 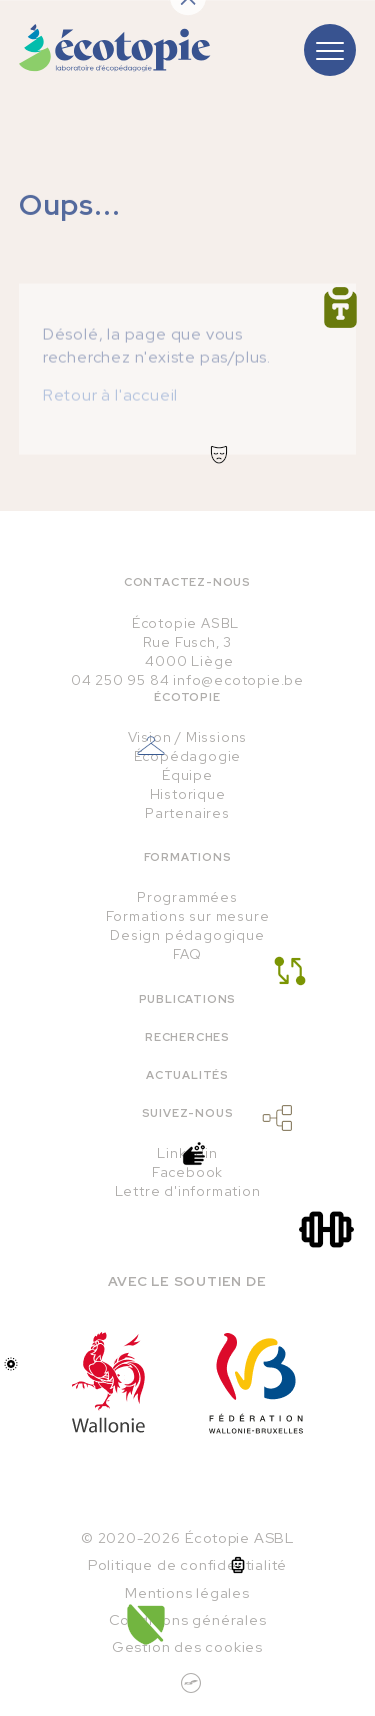 What do you see at coordinates (326, 1229) in the screenshot?
I see `access workout or fitness features` at bounding box center [326, 1229].